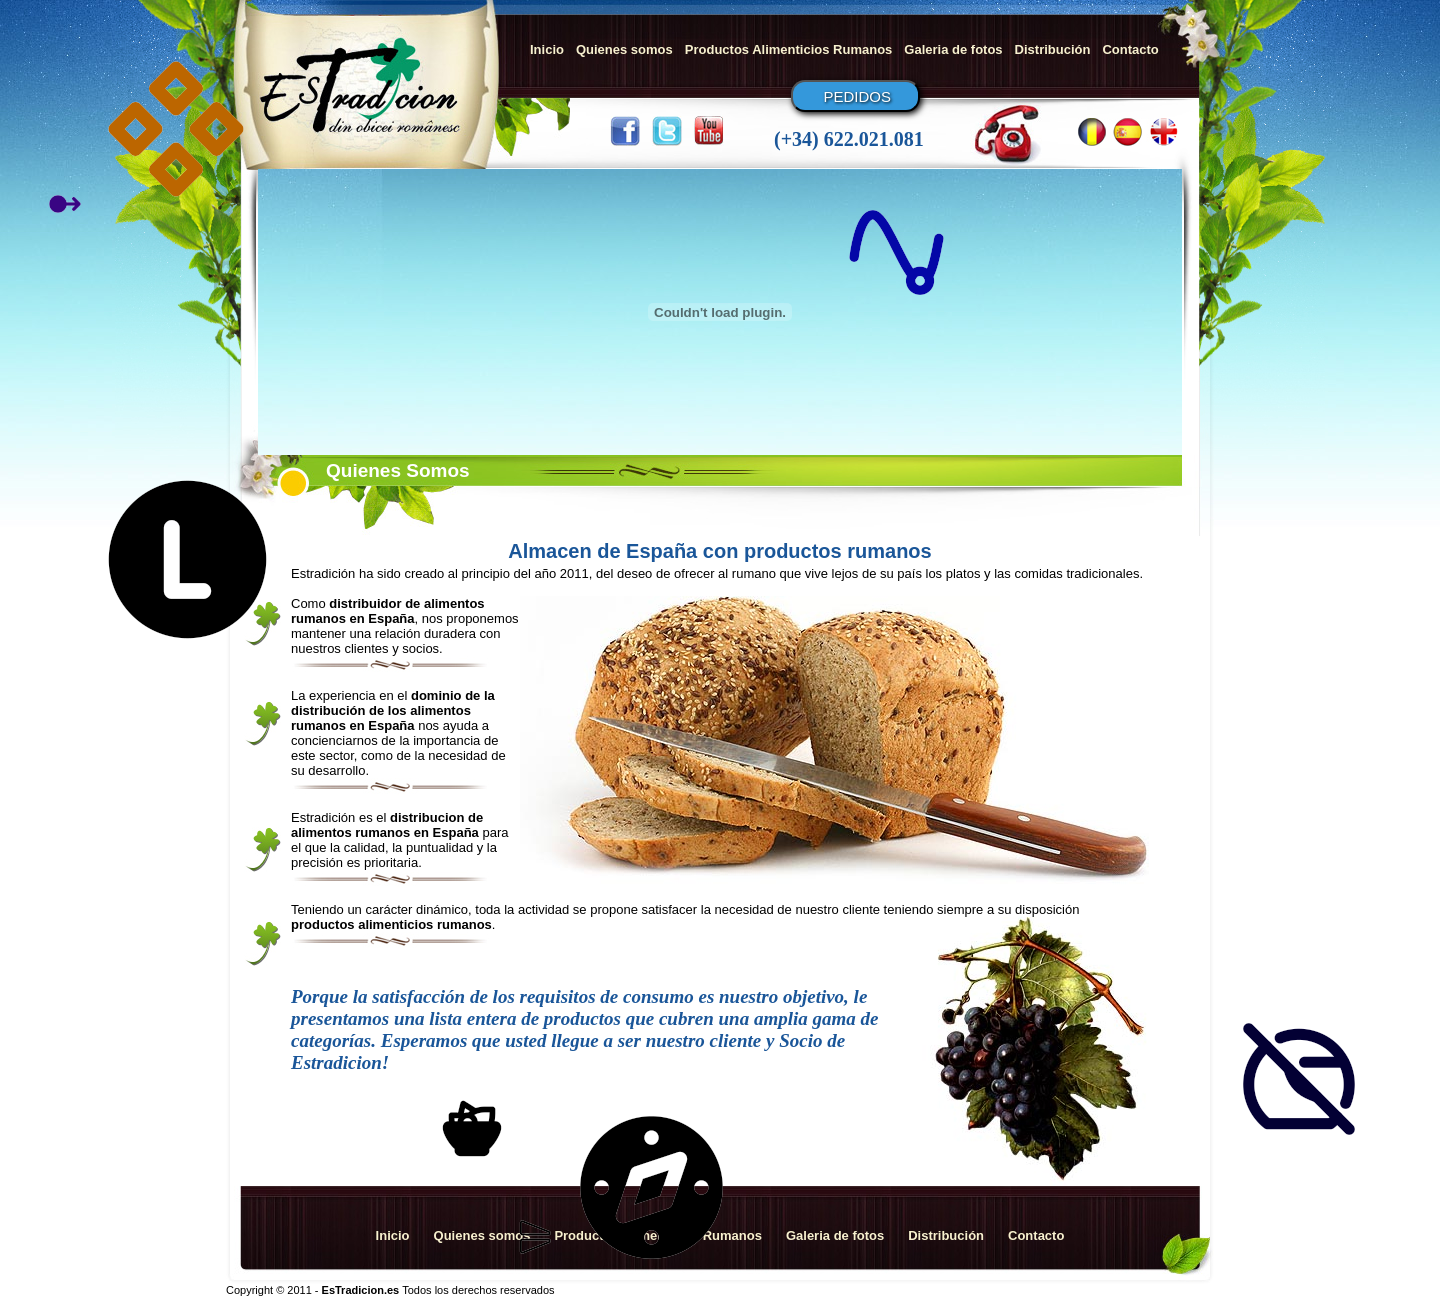 This screenshot has width=1440, height=1316. What do you see at coordinates (187, 559) in the screenshot?
I see `indicates an item or category labeled "L"` at bounding box center [187, 559].